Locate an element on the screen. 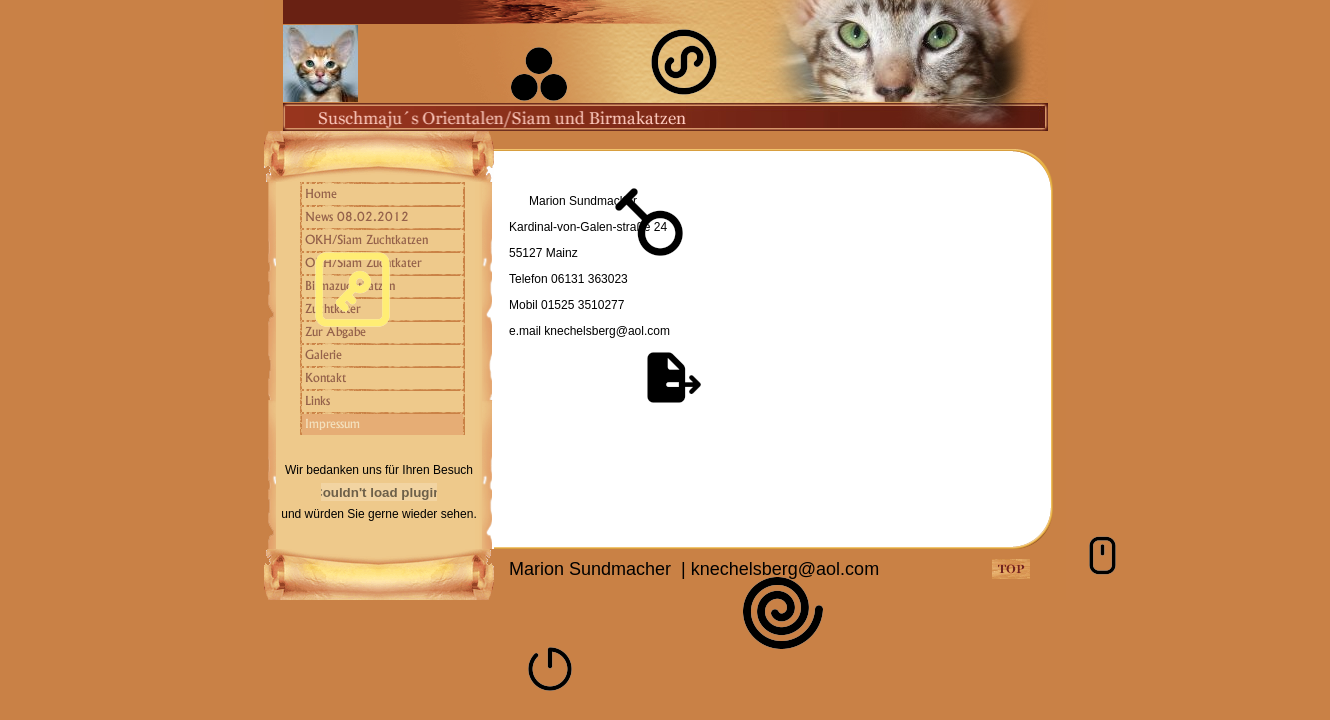  access security or authentication settings is located at coordinates (352, 289).